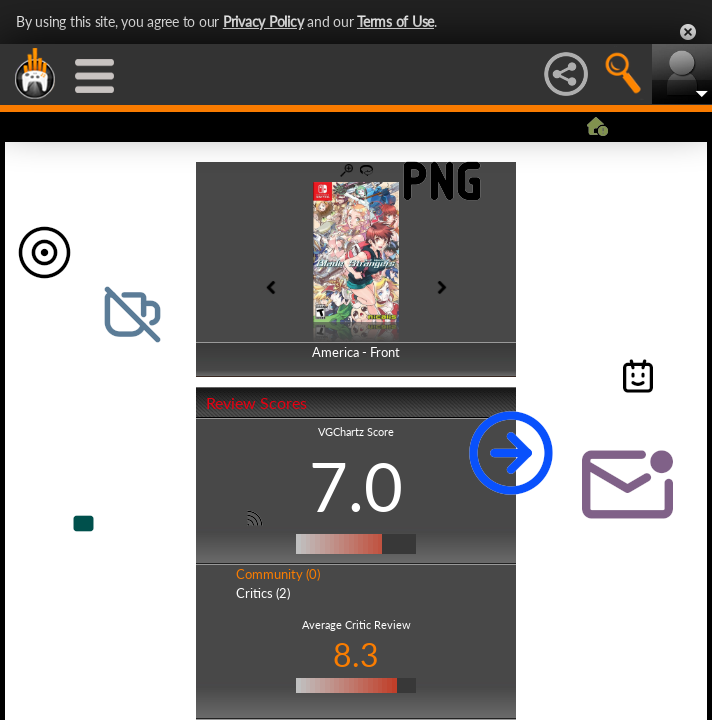 Image resolution: width=712 pixels, height=720 pixels. Describe the element at coordinates (44, 252) in the screenshot. I see `play or access media library` at that location.